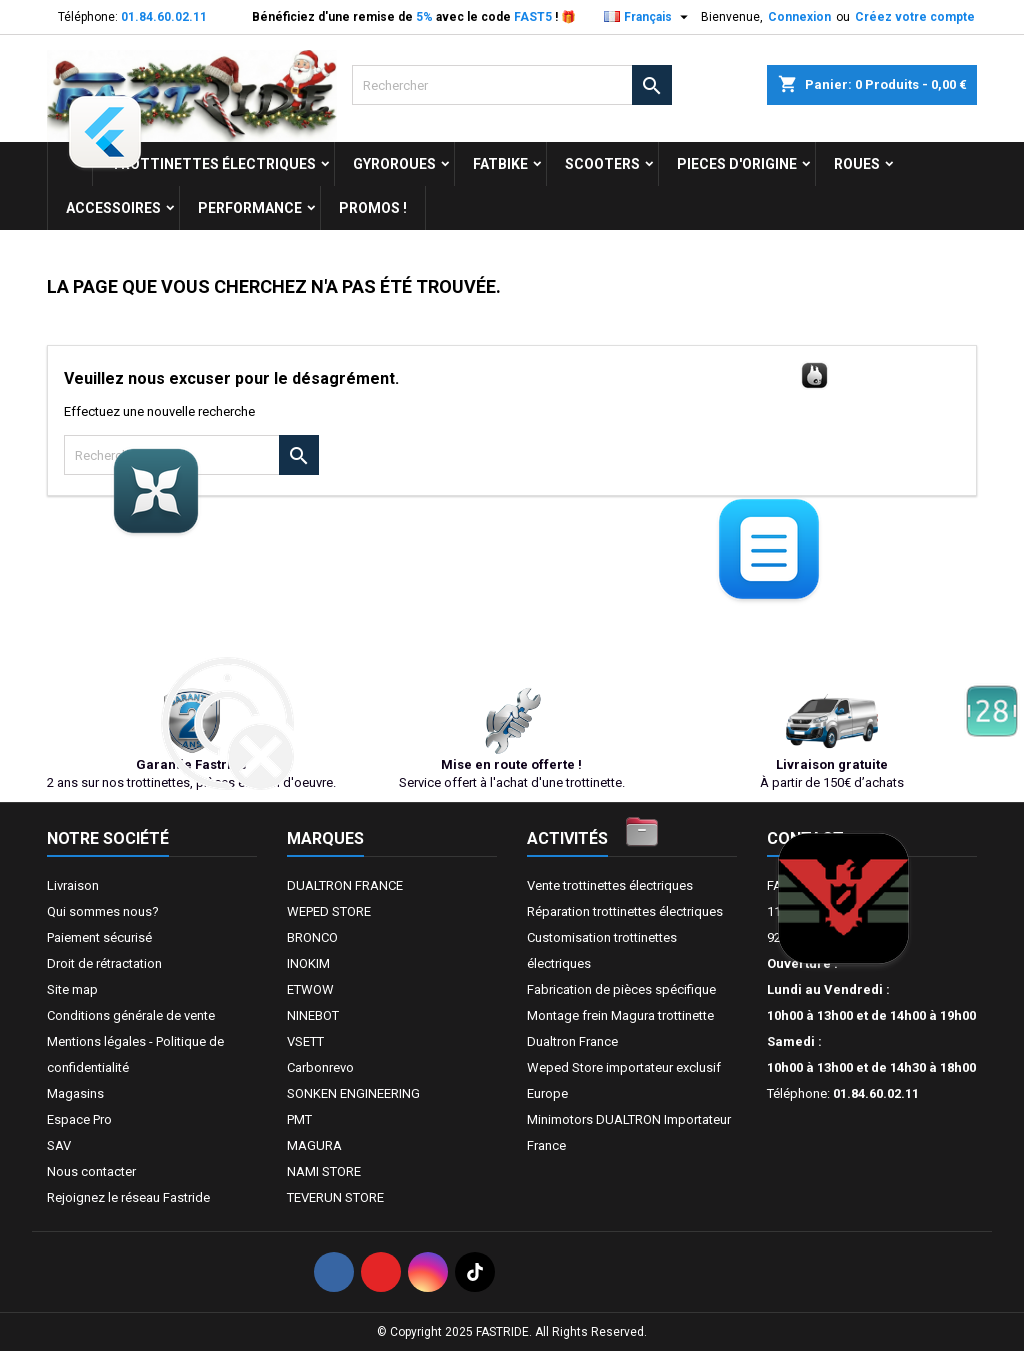  What do you see at coordinates (769, 549) in the screenshot?
I see `open notes or documents app` at bounding box center [769, 549].